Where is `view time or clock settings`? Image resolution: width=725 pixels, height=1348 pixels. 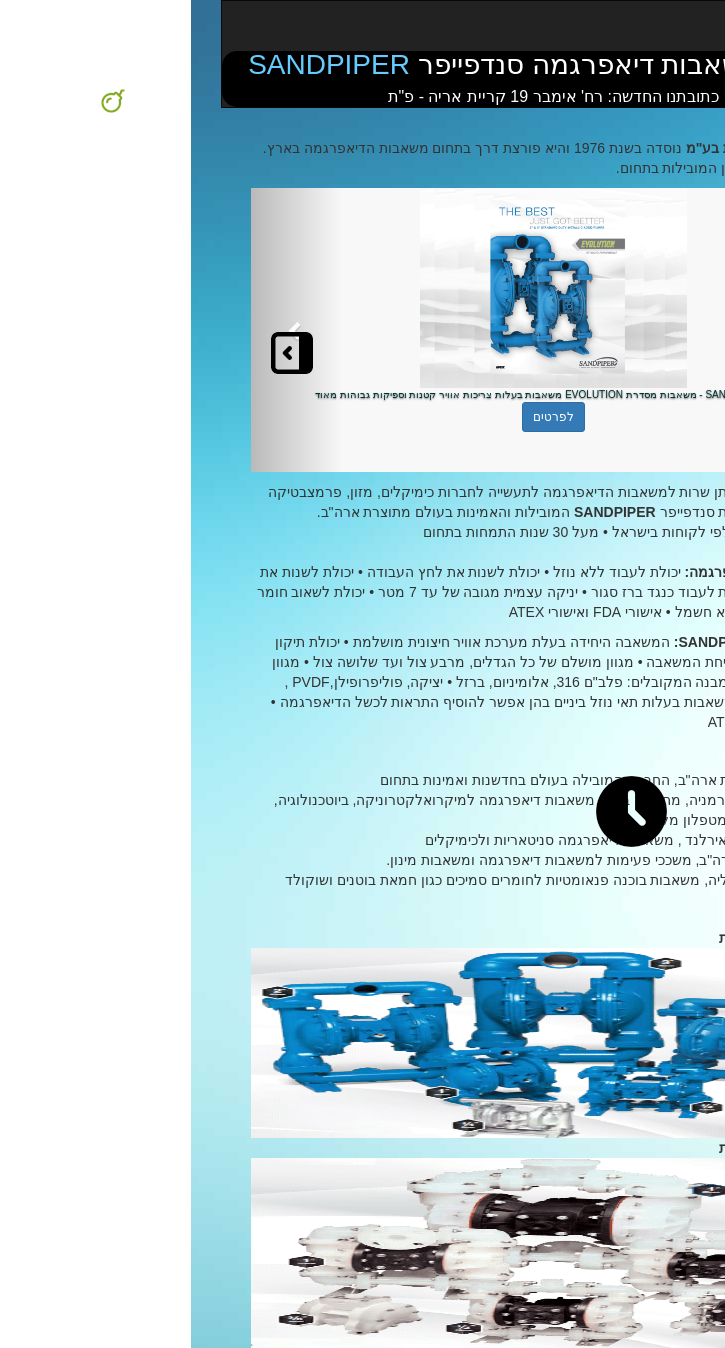
view time or clock settings is located at coordinates (631, 811).